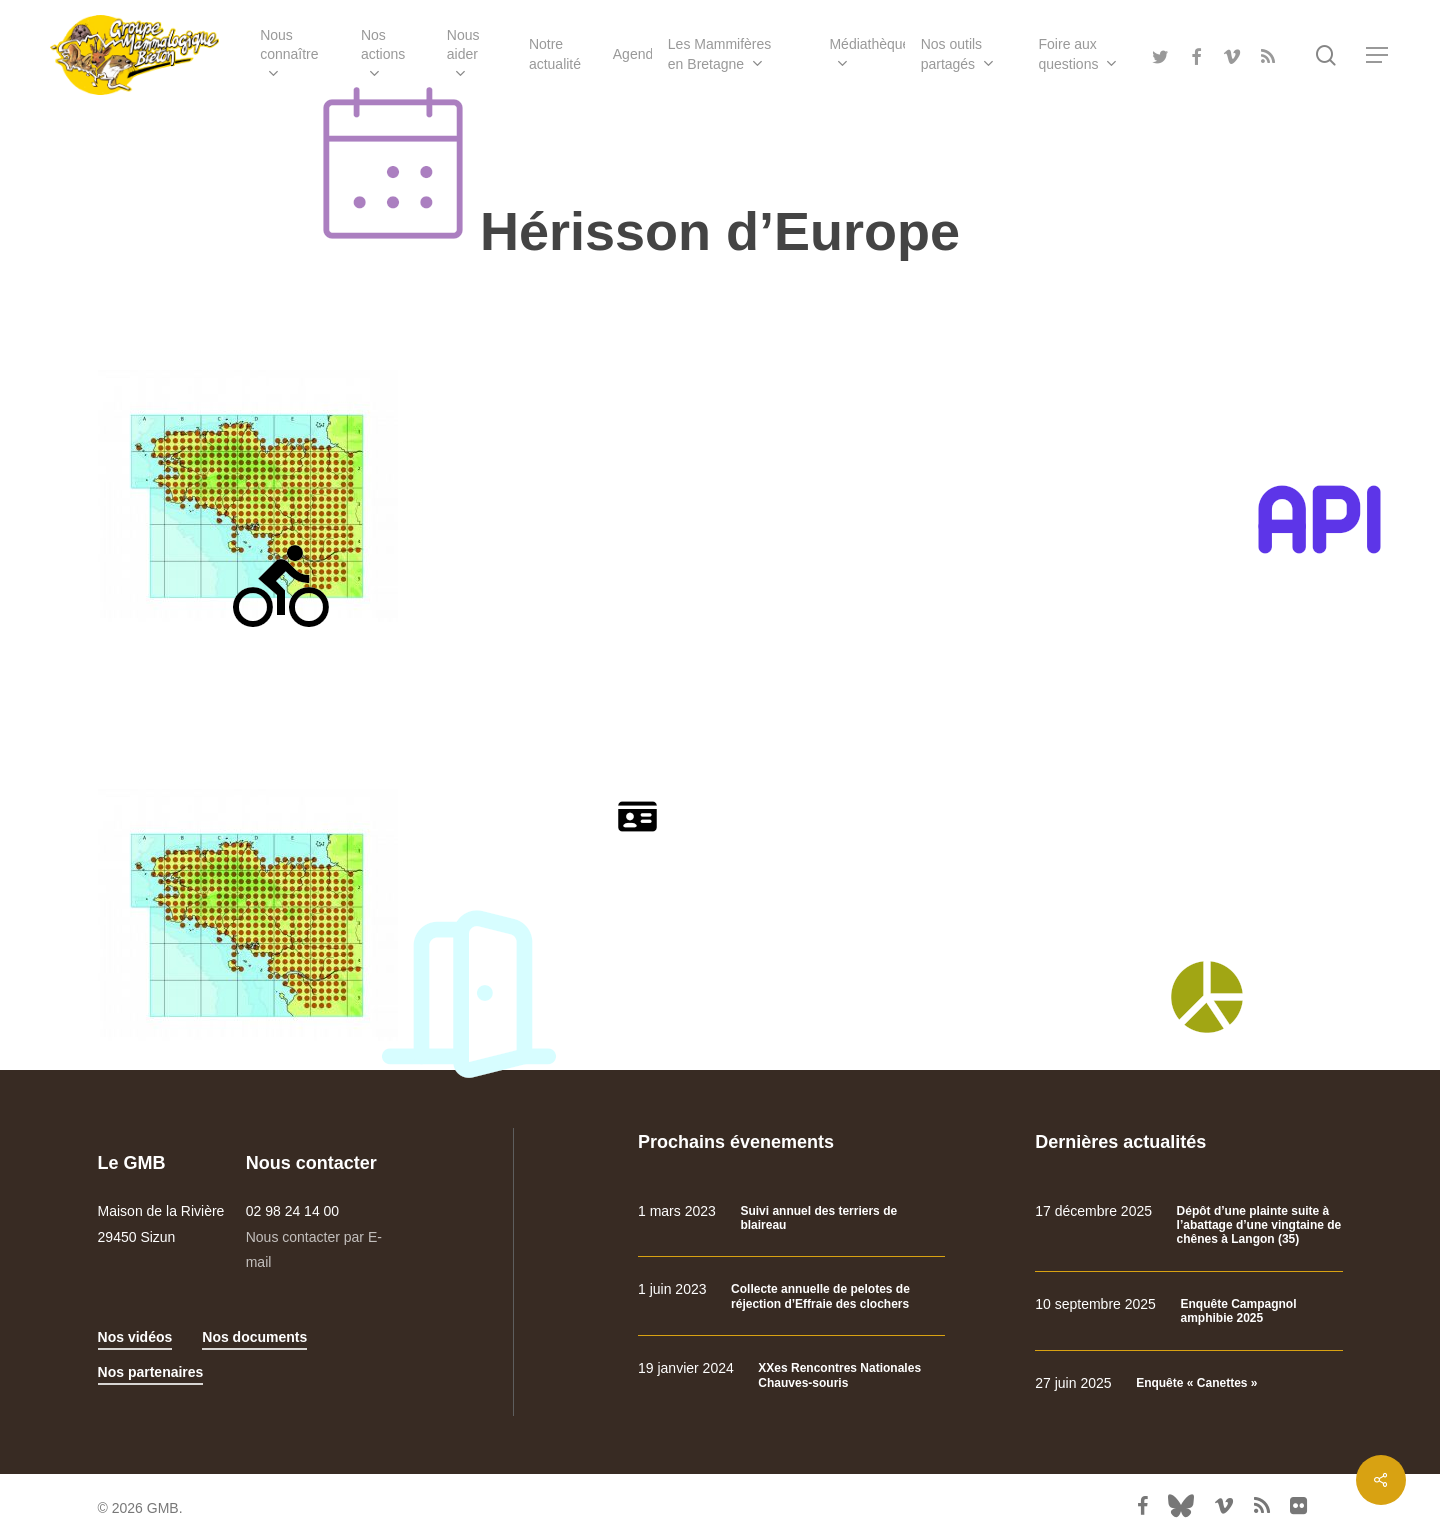 The width and height of the screenshot is (1440, 1539). Describe the element at coordinates (393, 169) in the screenshot. I see `view calendar events` at that location.